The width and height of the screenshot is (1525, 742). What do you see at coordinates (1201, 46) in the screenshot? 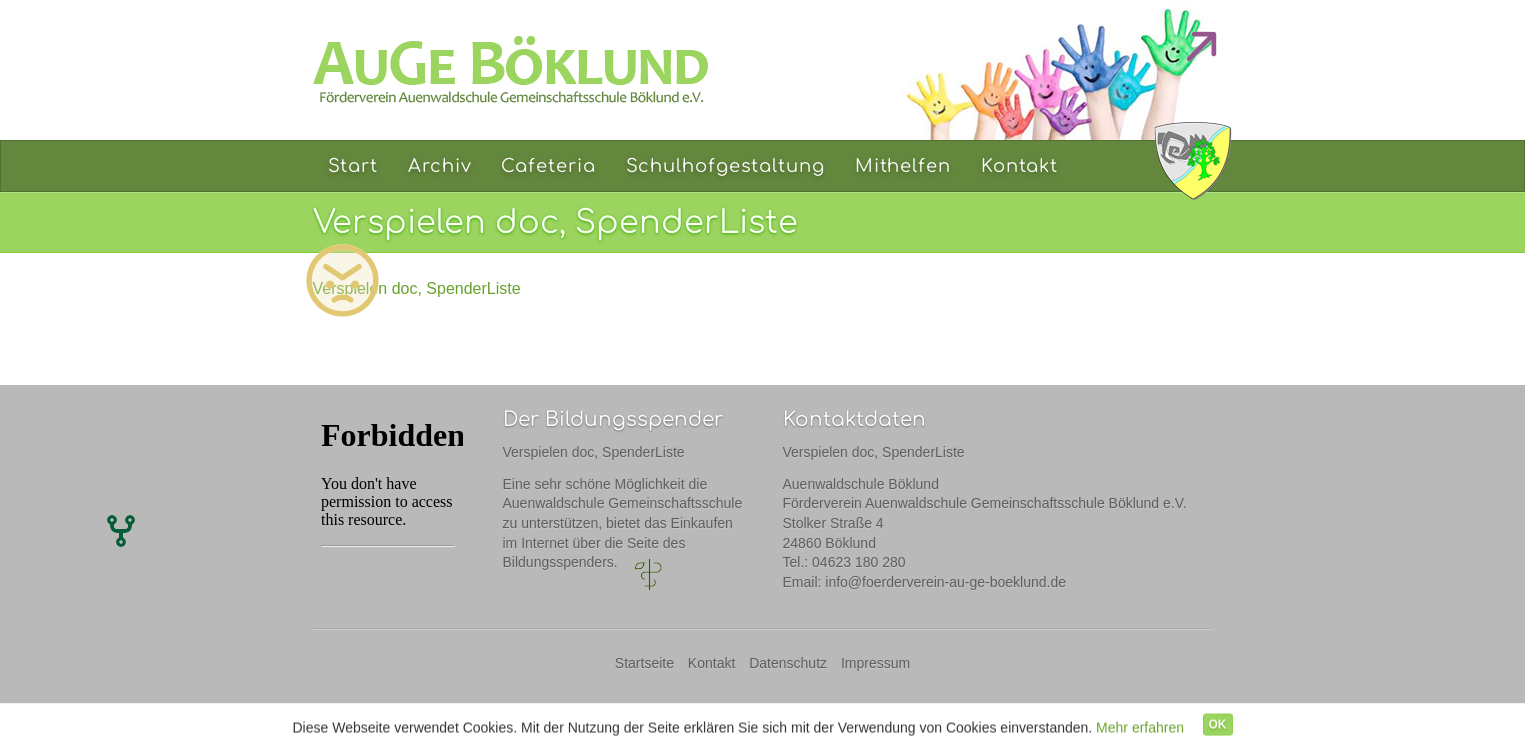
I see `open link in new tab or window` at bounding box center [1201, 46].